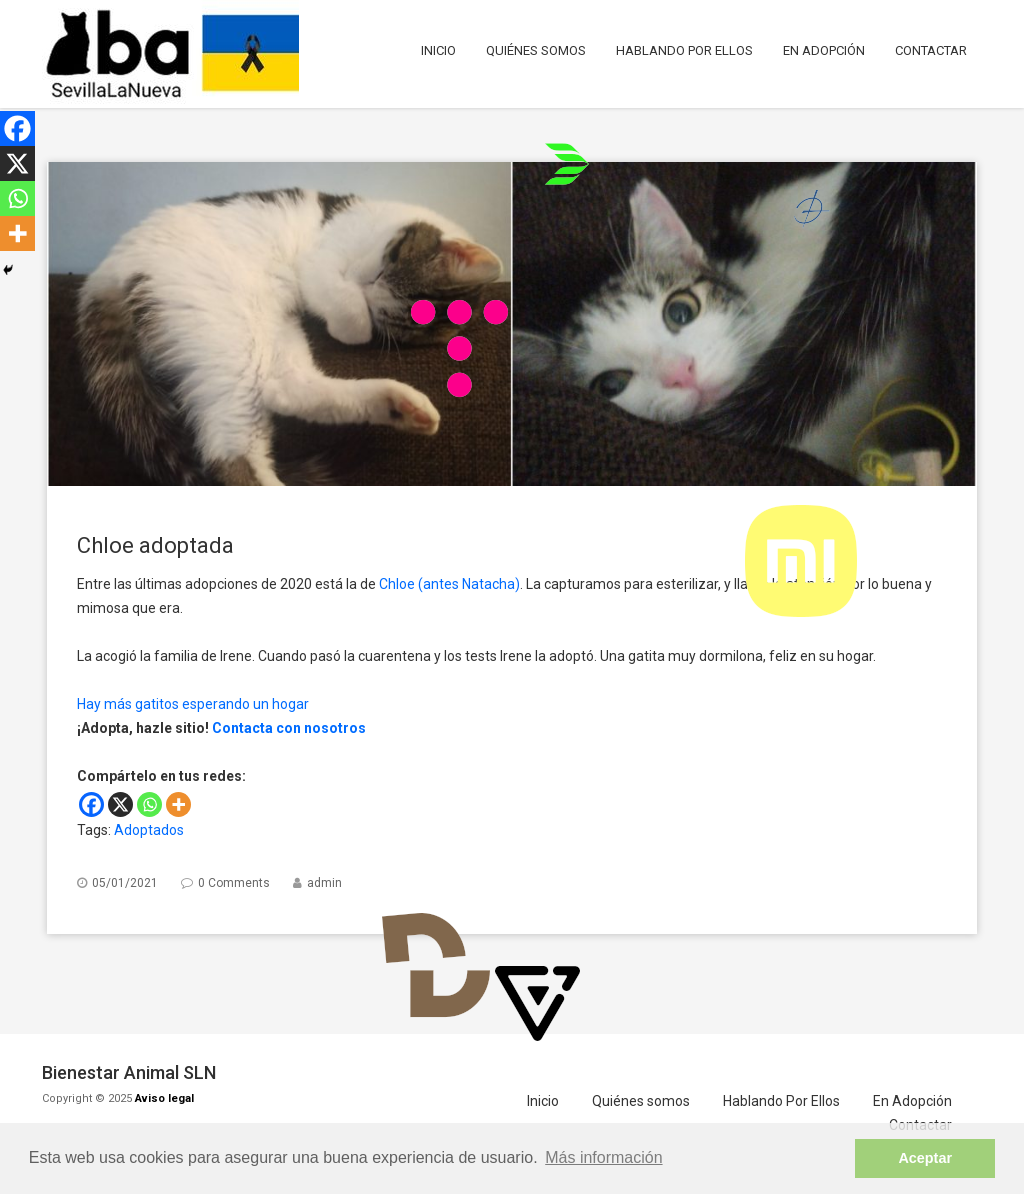 This screenshot has height=1194, width=1024. What do you see at coordinates (812, 209) in the screenshot?
I see `bohemia interactive company logo` at bounding box center [812, 209].